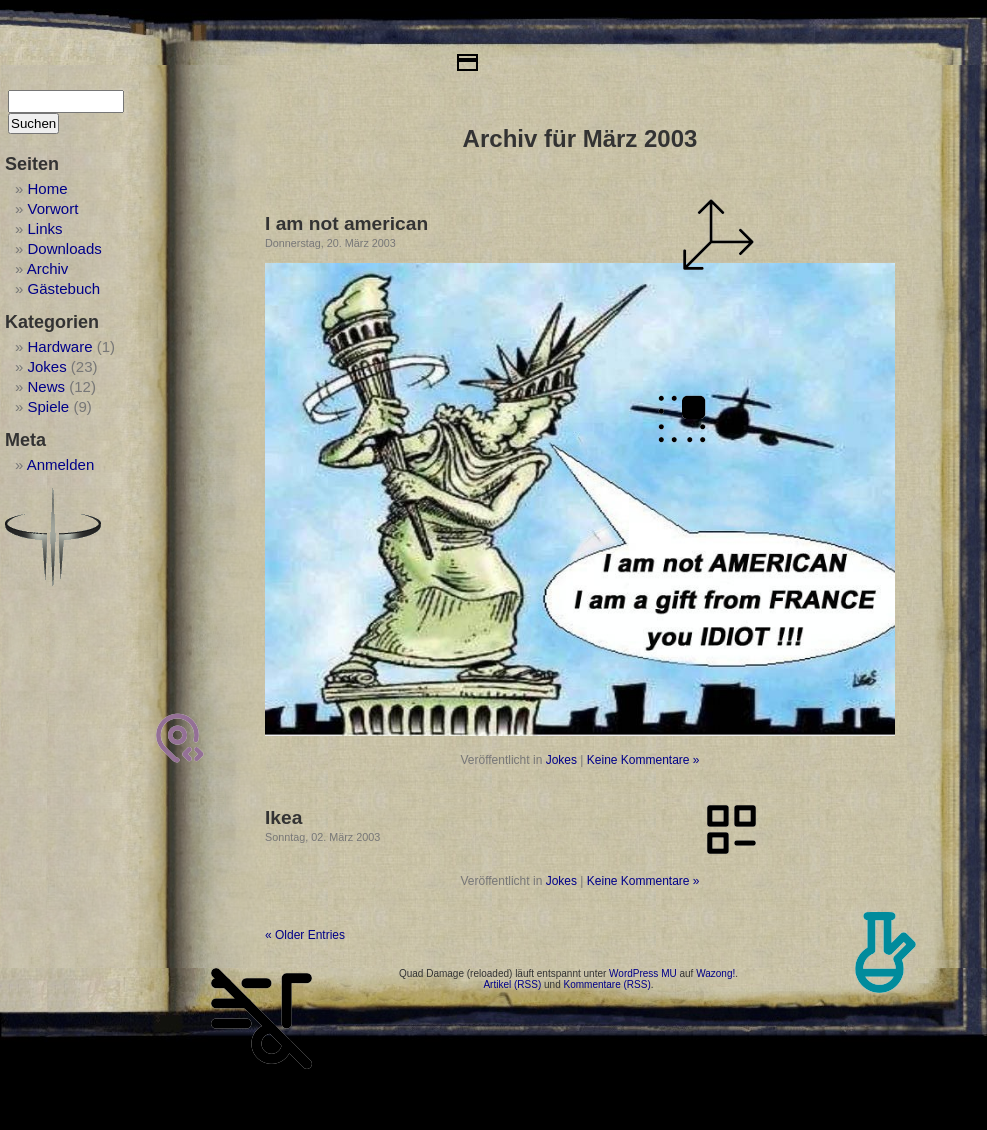 The width and height of the screenshot is (987, 1130). What do you see at coordinates (731, 829) in the screenshot?
I see `remove a category from the list` at bounding box center [731, 829].